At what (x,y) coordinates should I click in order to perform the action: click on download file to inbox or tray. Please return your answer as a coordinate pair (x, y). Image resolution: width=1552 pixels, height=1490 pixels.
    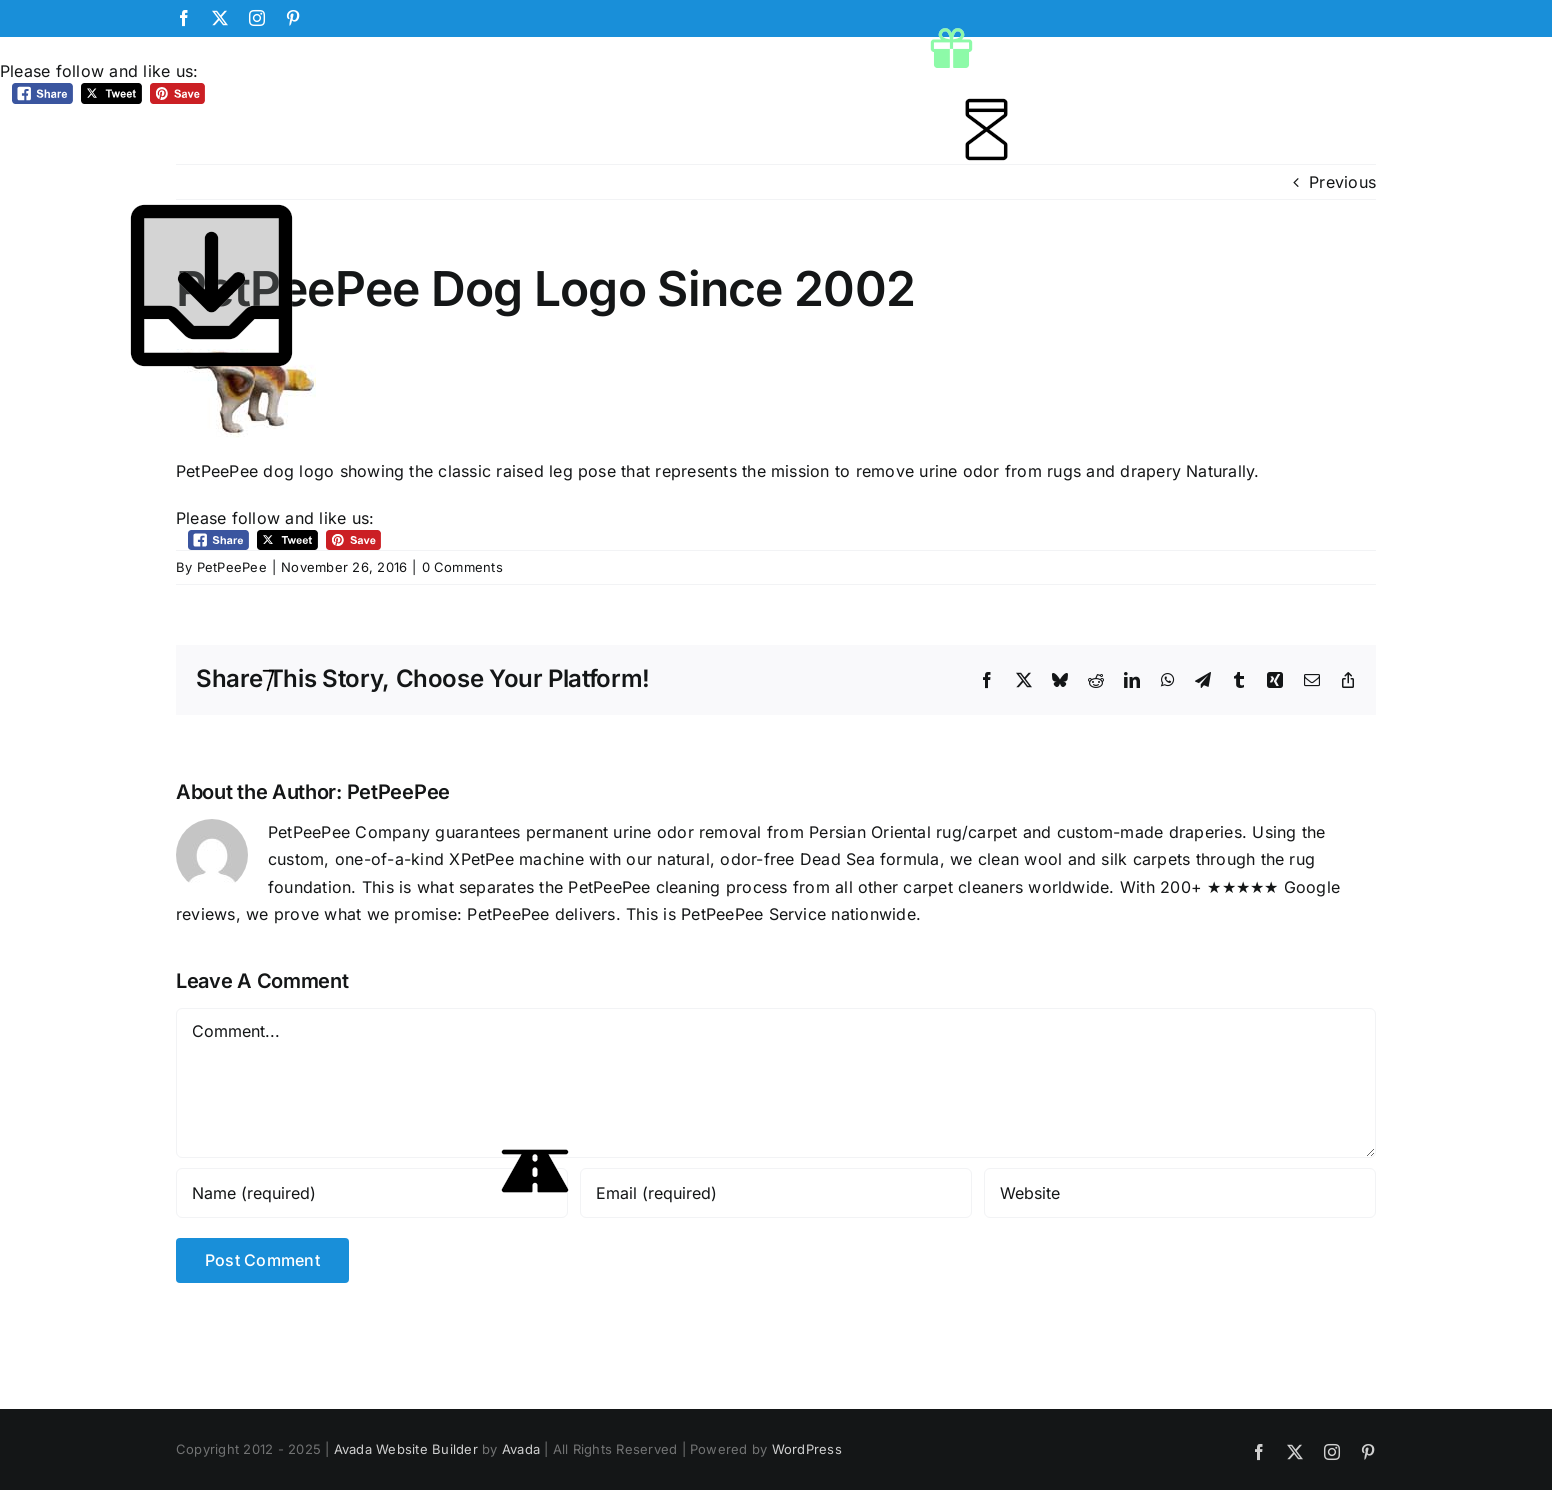
    Looking at the image, I should click on (211, 285).